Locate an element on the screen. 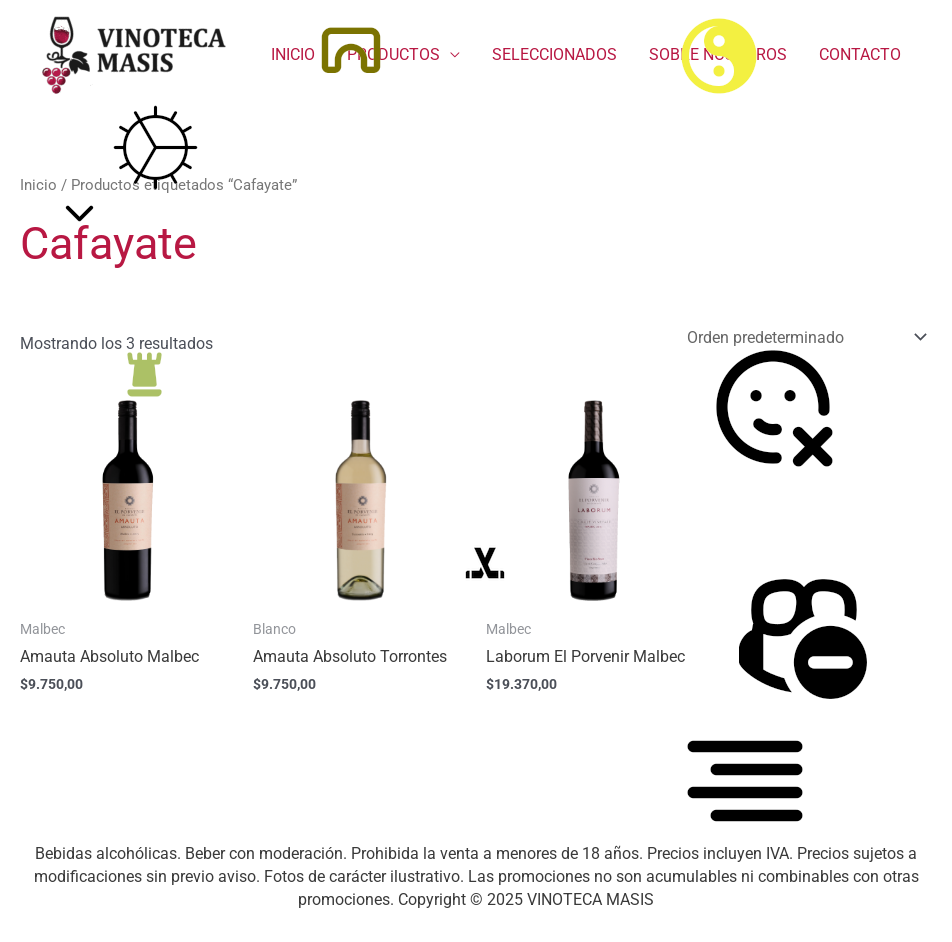 The width and height of the screenshot is (952, 942). access settings or preferences is located at coordinates (155, 147).